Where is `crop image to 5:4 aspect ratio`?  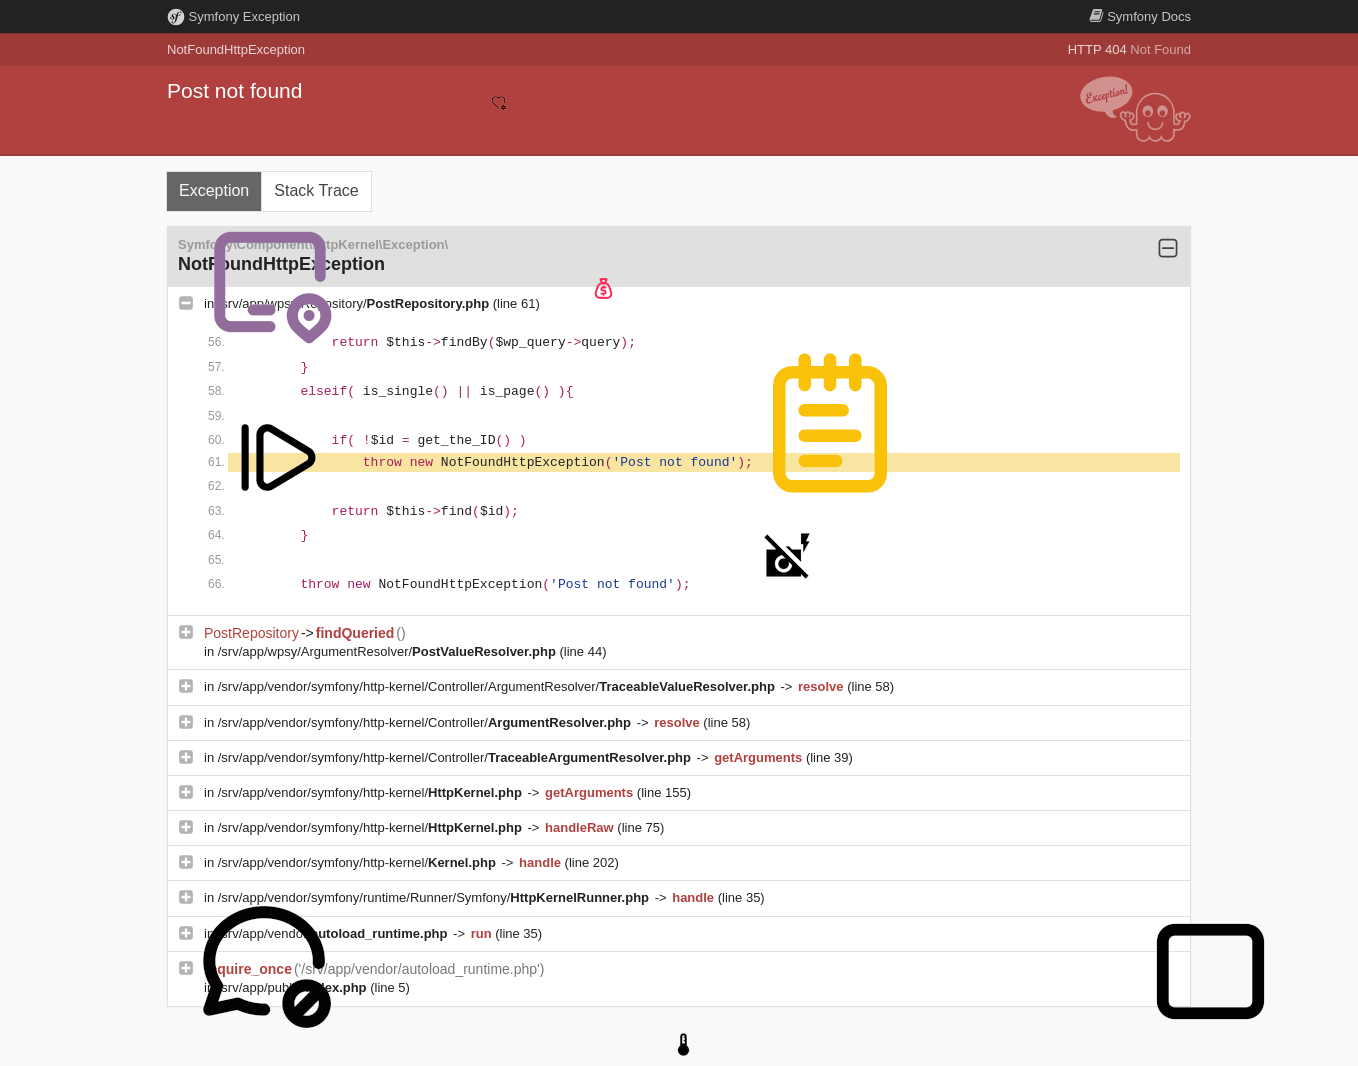
crop image to 5:4 aspect ratio is located at coordinates (1210, 971).